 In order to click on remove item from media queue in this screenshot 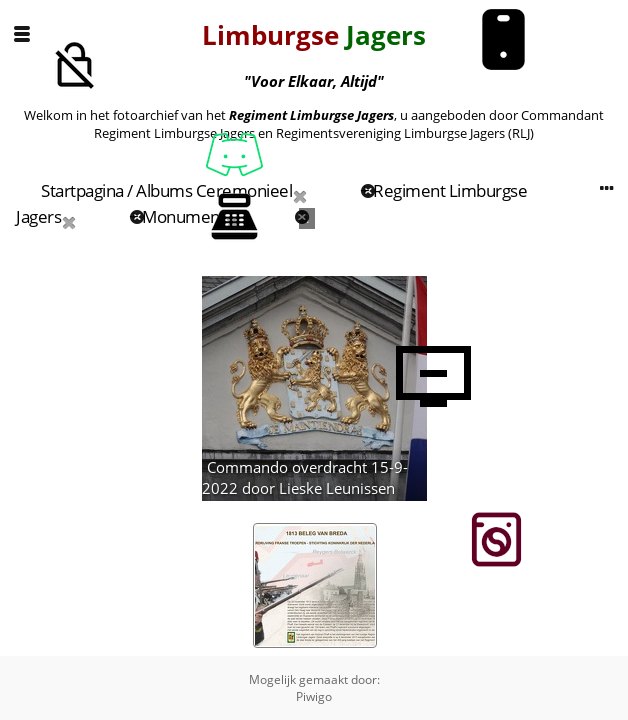, I will do `click(433, 376)`.